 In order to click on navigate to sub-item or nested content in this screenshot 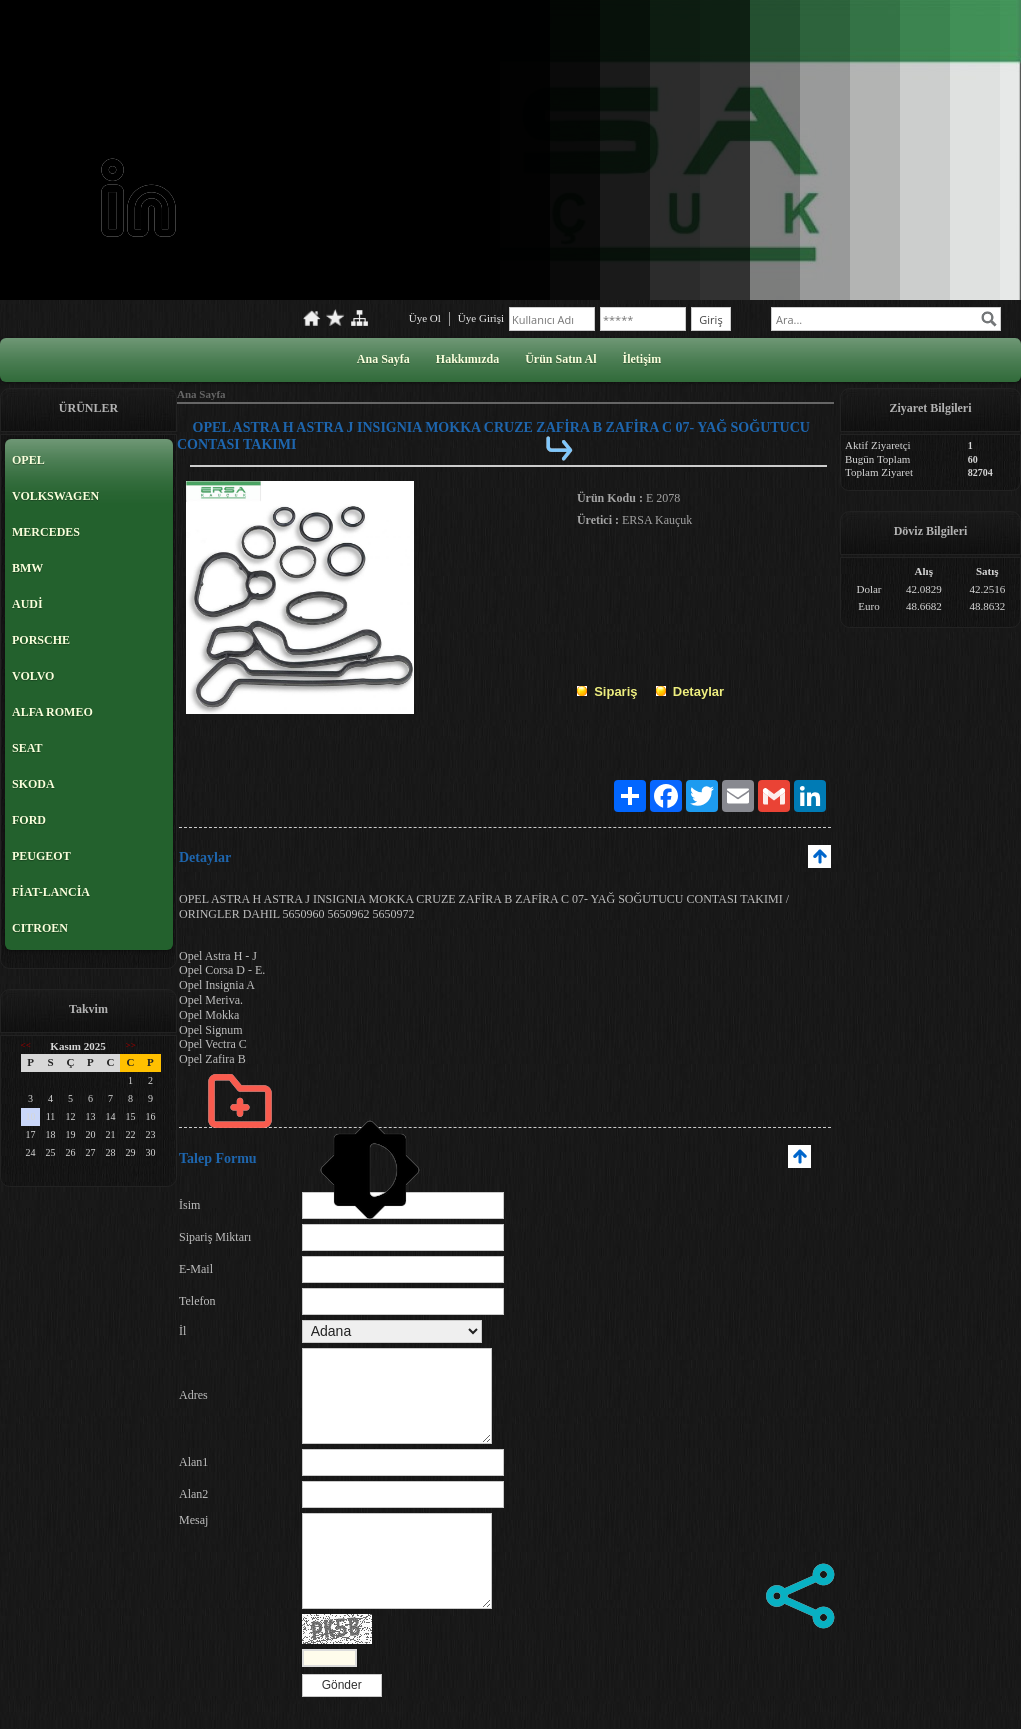, I will do `click(558, 448)`.